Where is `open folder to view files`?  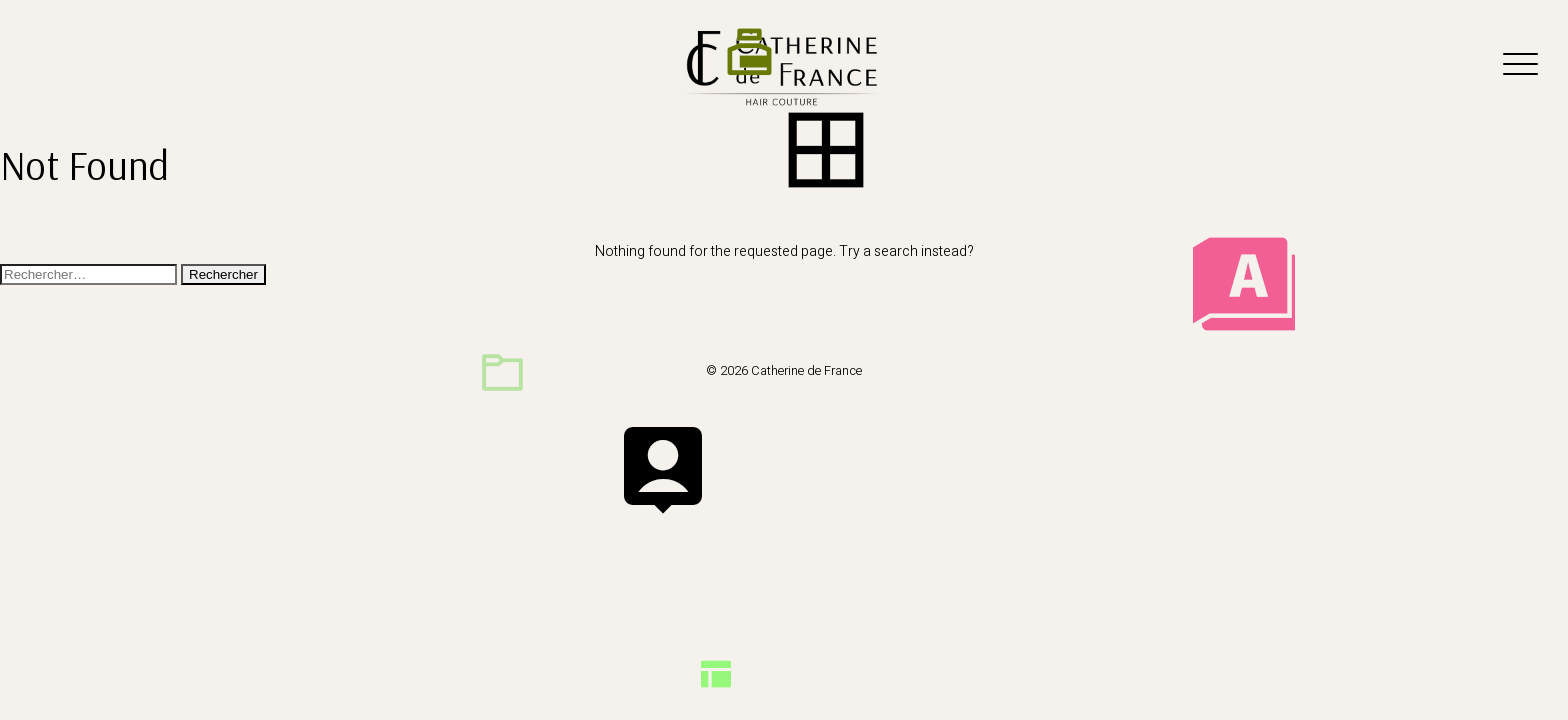
open folder to view files is located at coordinates (502, 372).